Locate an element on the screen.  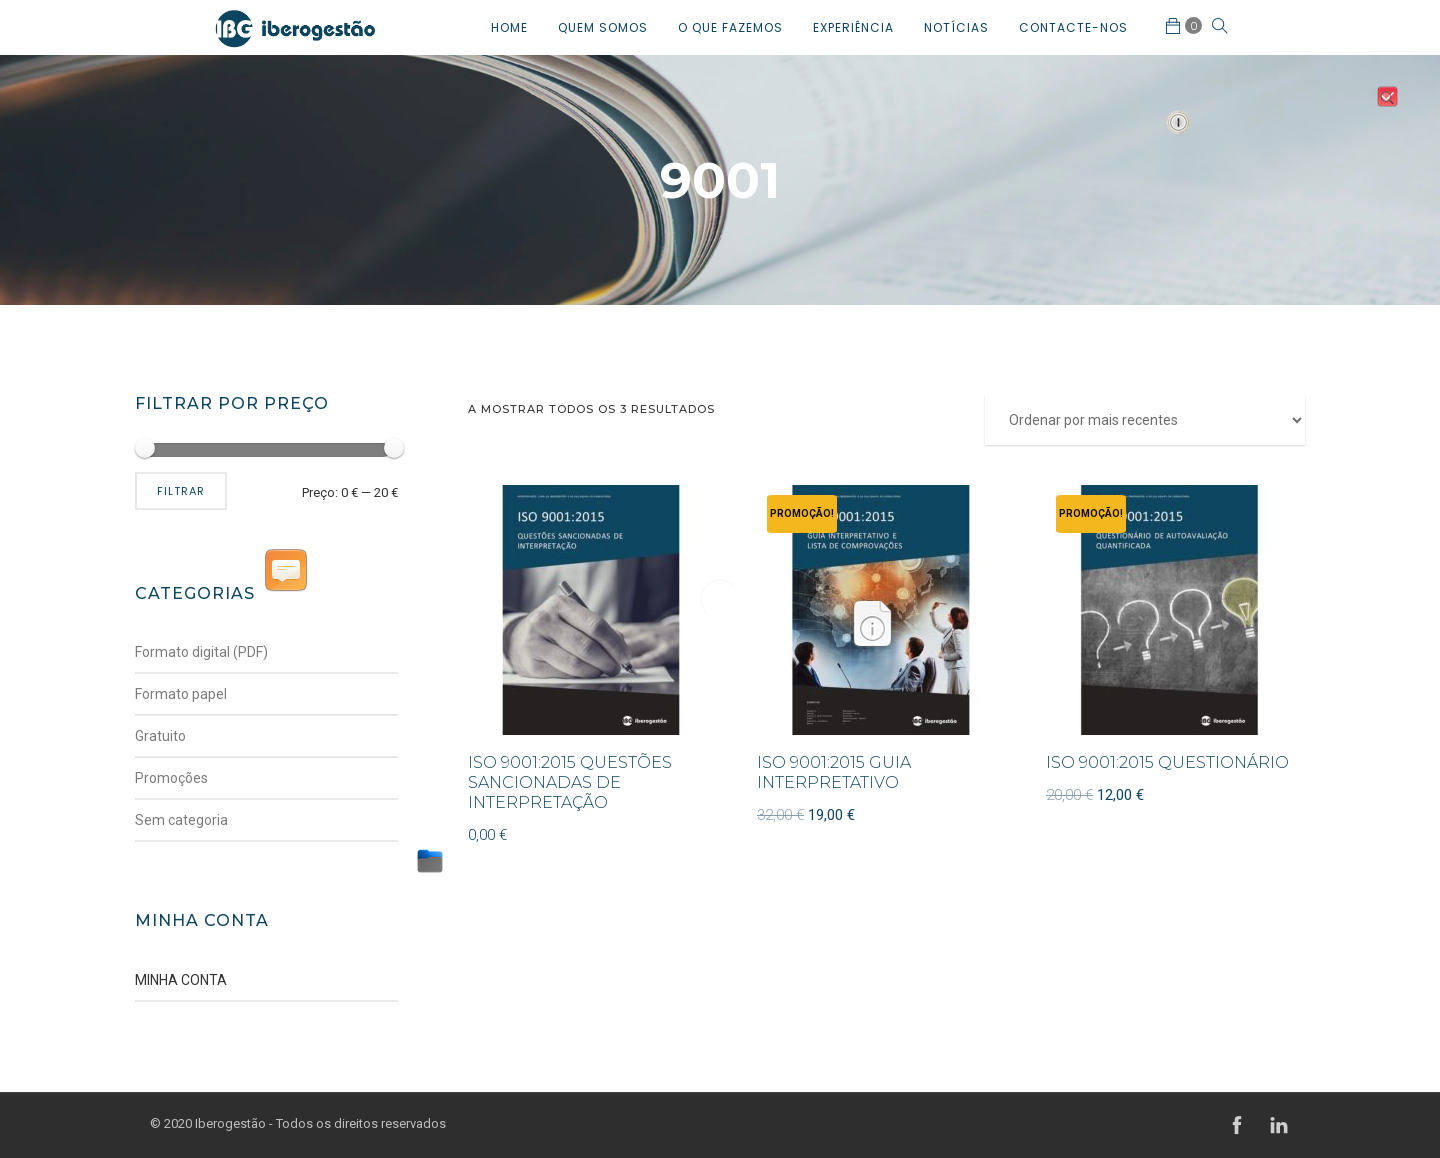
open the readme documentation file is located at coordinates (872, 623).